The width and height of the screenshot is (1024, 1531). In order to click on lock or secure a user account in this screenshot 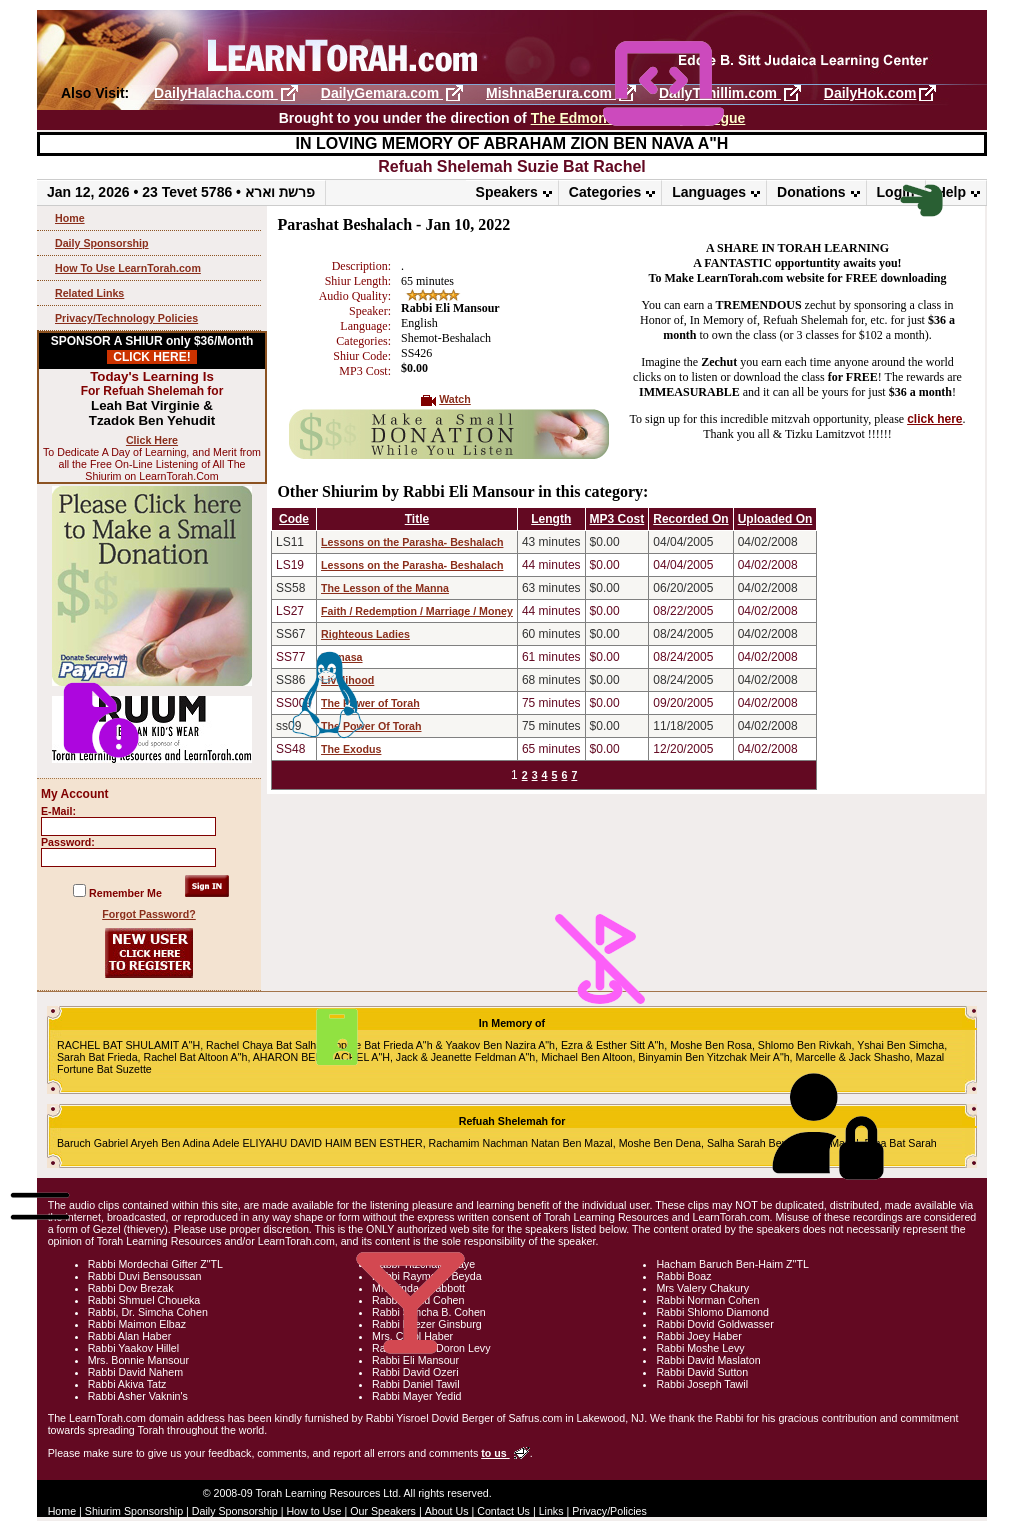, I will do `click(826, 1122)`.